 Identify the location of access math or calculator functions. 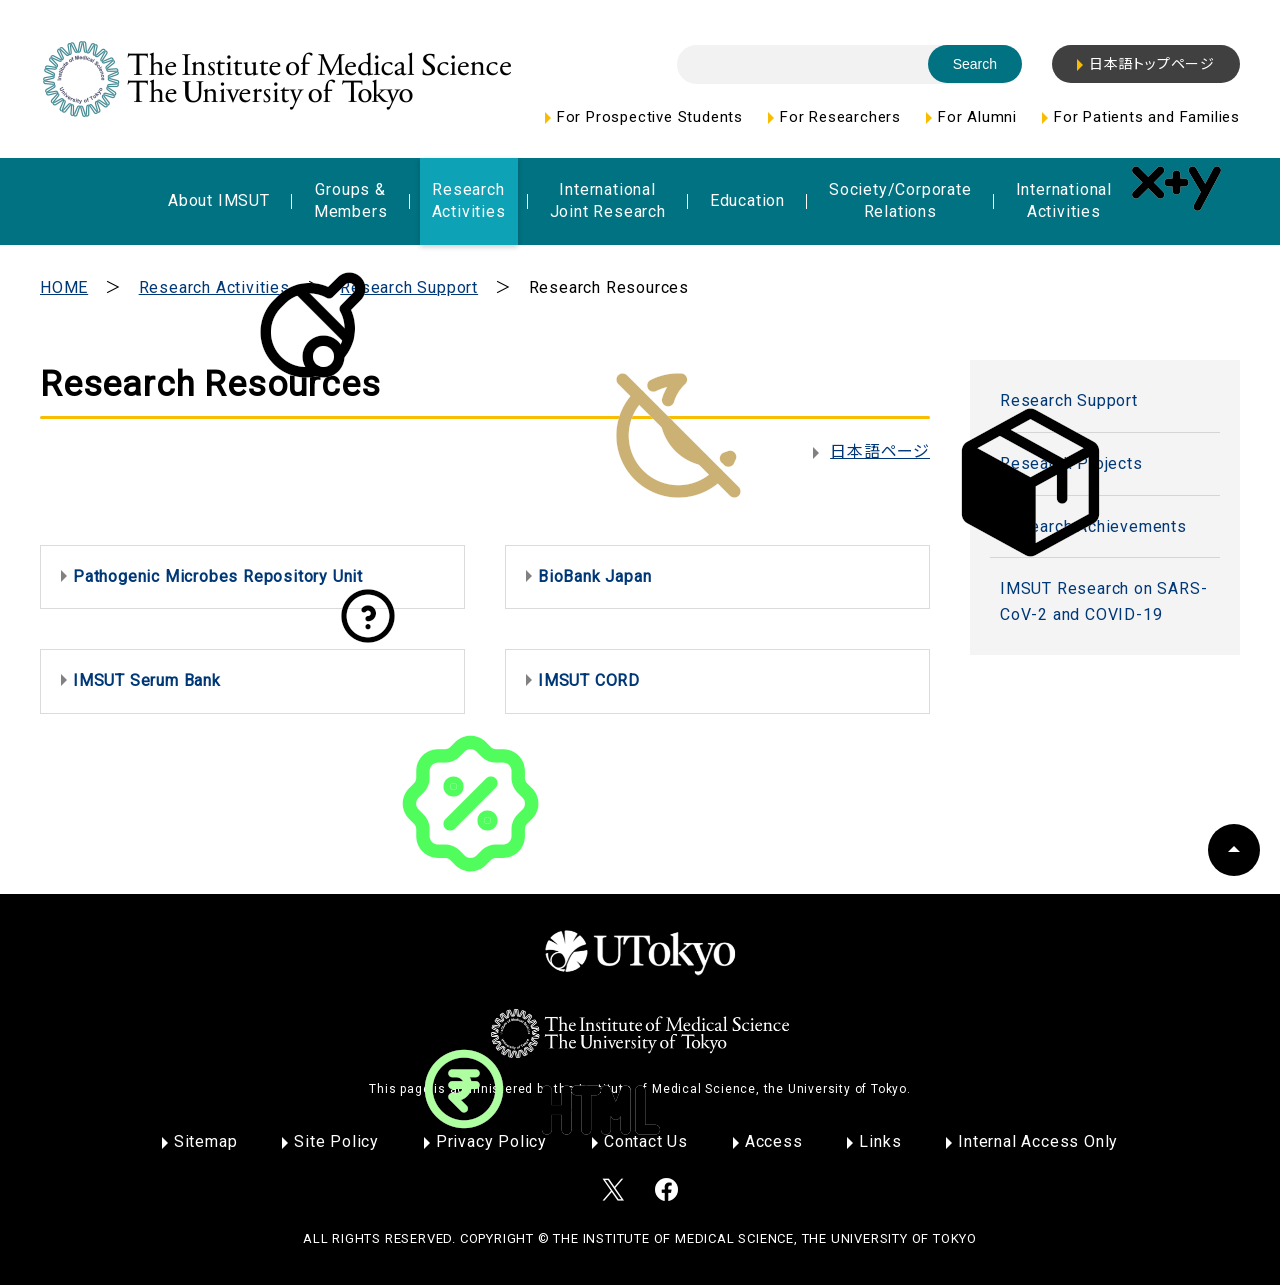
(1176, 182).